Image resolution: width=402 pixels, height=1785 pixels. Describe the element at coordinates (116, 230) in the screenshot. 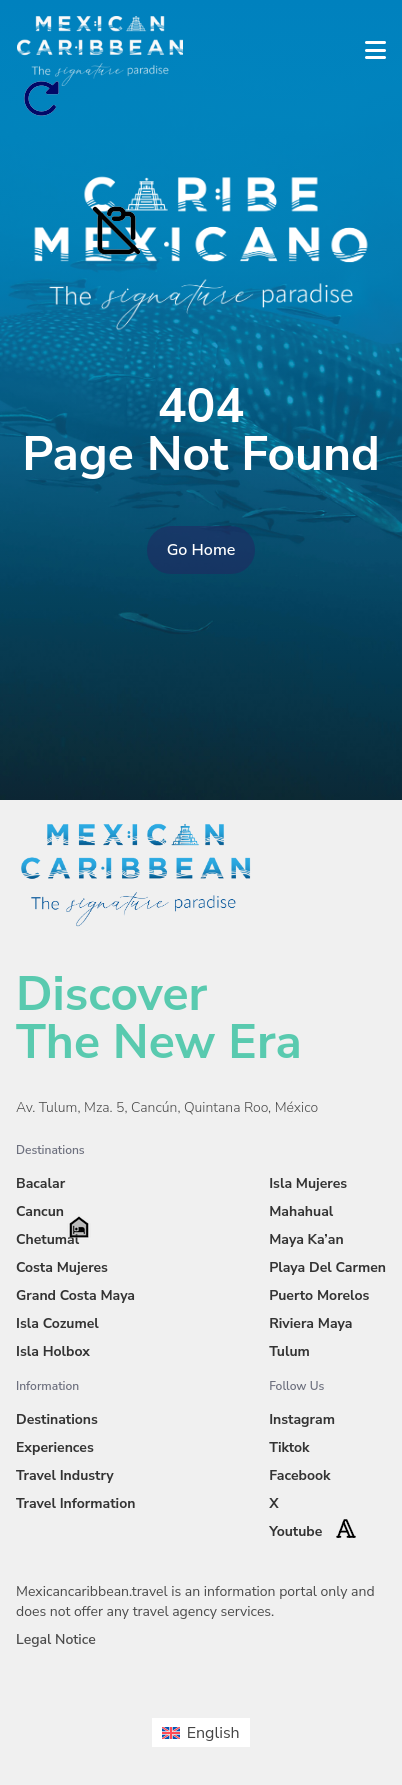

I see `disable report notifications` at that location.